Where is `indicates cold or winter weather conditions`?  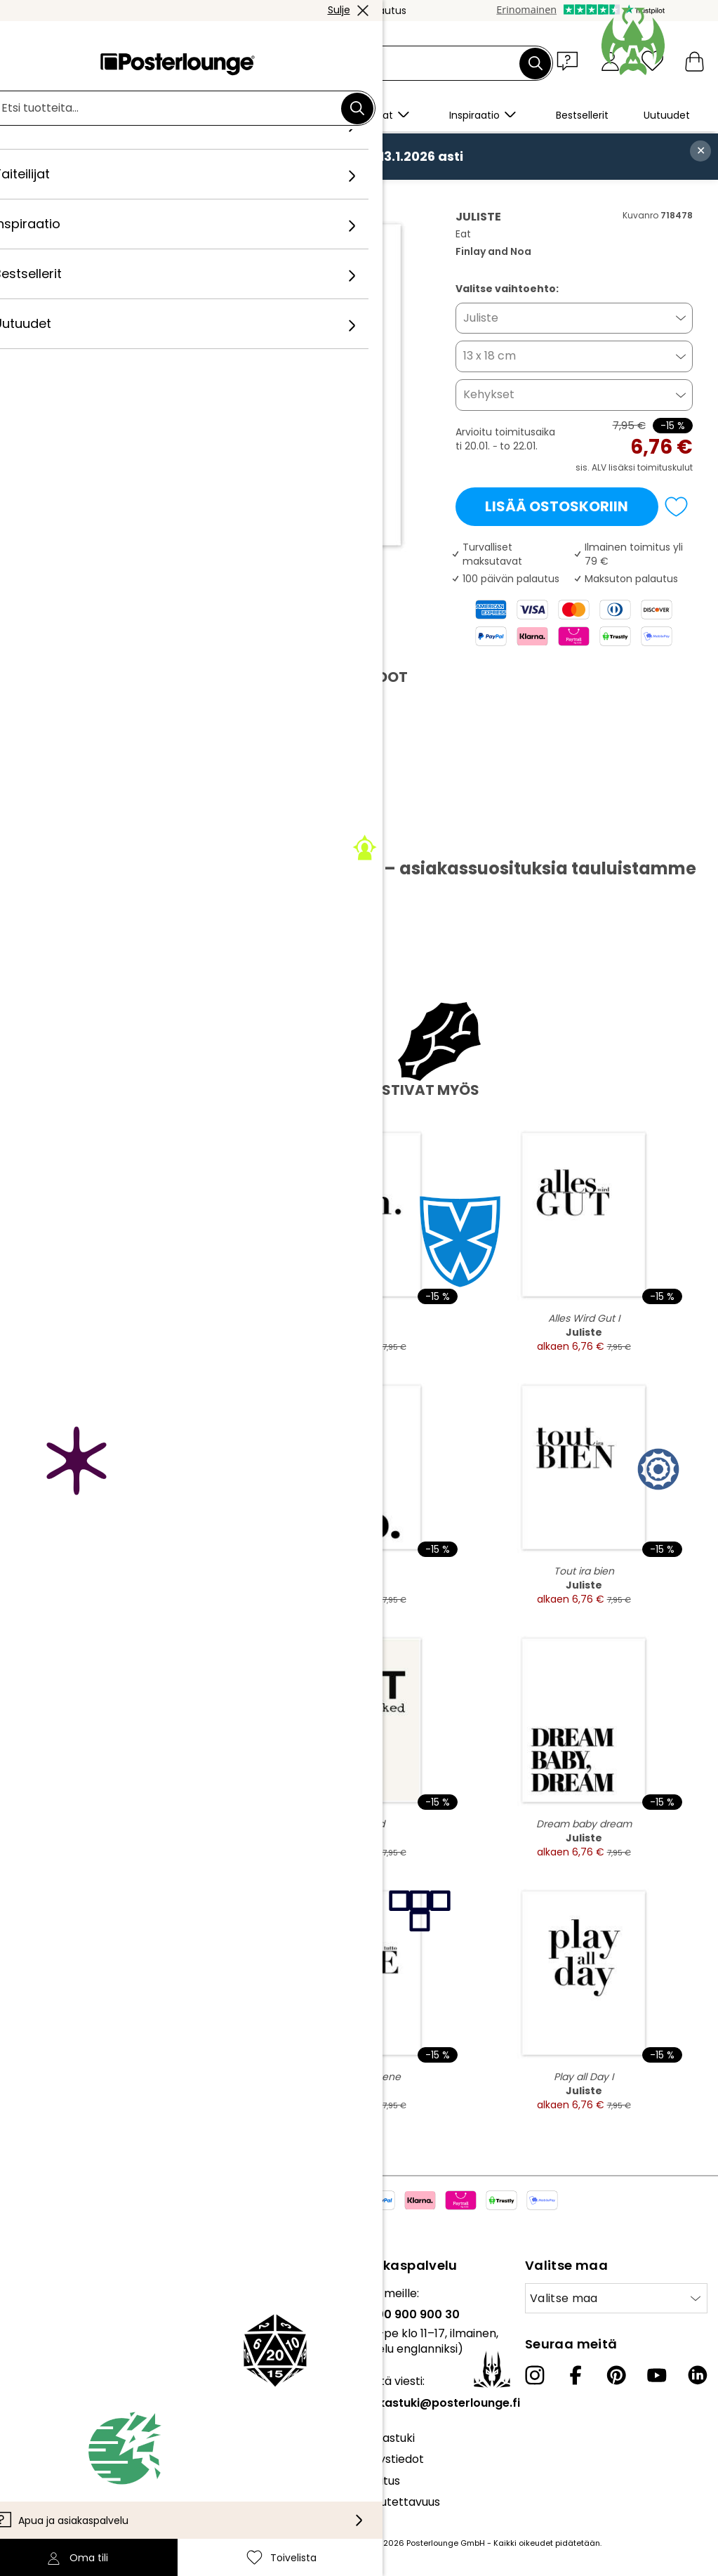
indicates cold or winter weather conditions is located at coordinates (77, 1461).